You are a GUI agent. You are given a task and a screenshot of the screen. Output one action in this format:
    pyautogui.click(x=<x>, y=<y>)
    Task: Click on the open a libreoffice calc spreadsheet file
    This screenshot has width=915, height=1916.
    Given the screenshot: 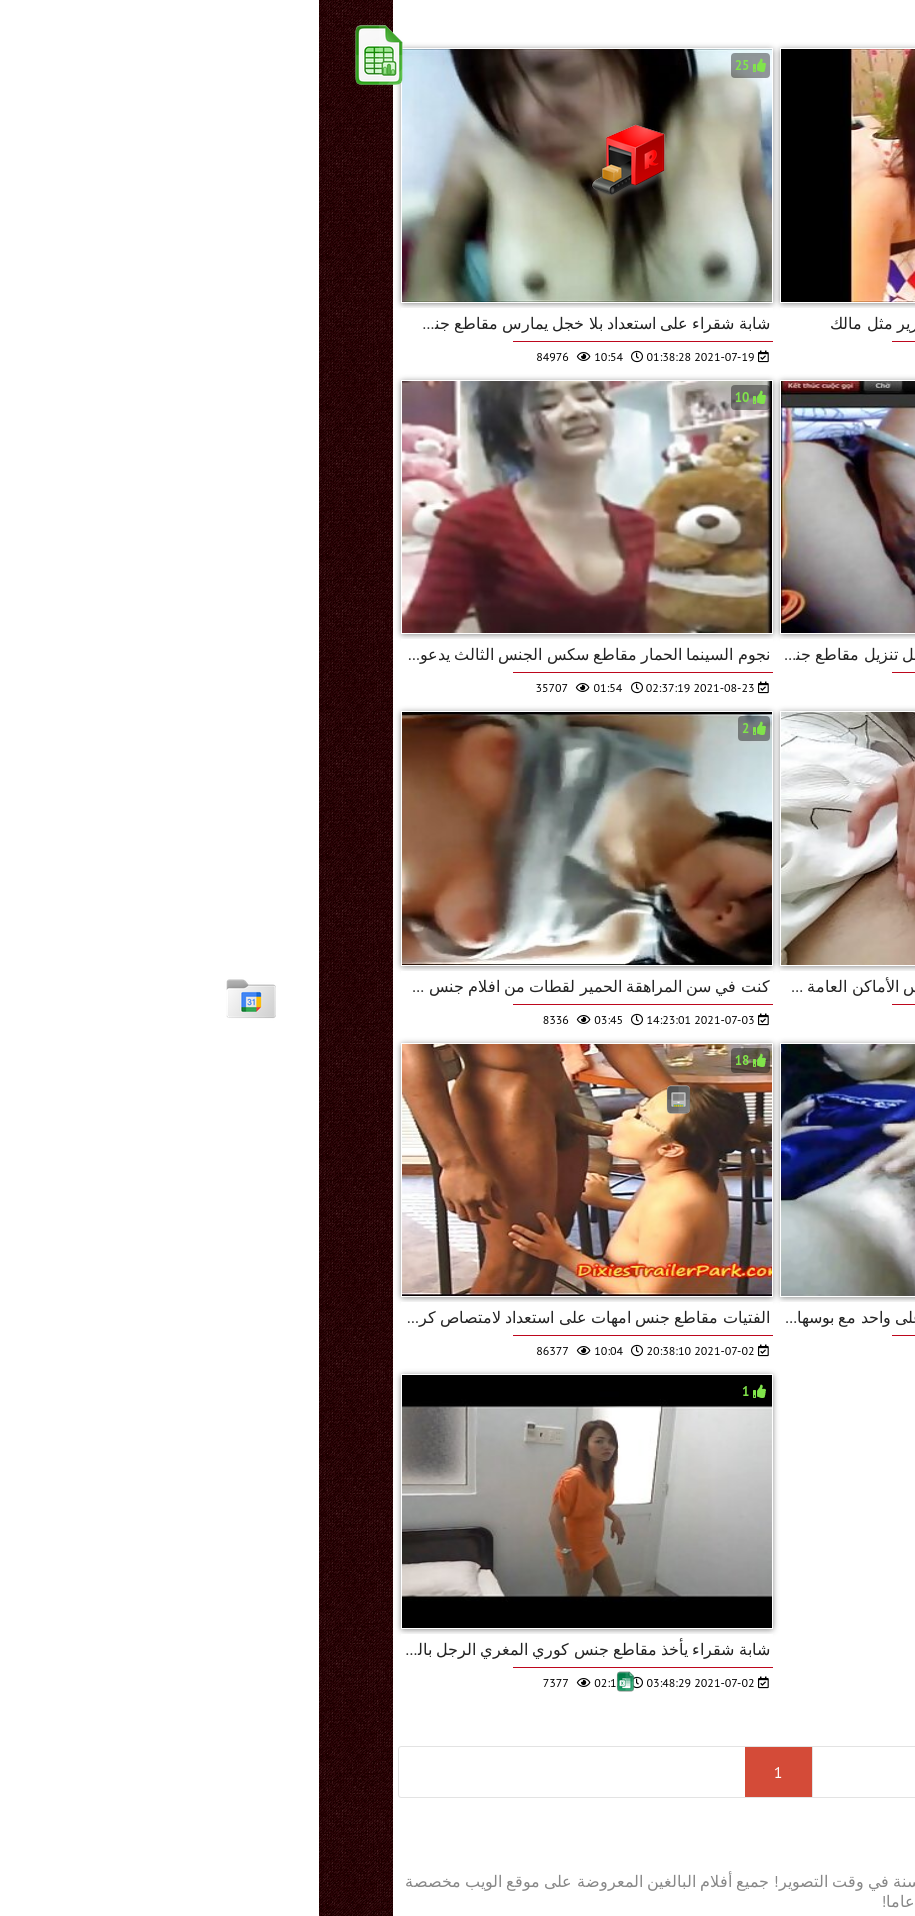 What is the action you would take?
    pyautogui.click(x=379, y=55)
    